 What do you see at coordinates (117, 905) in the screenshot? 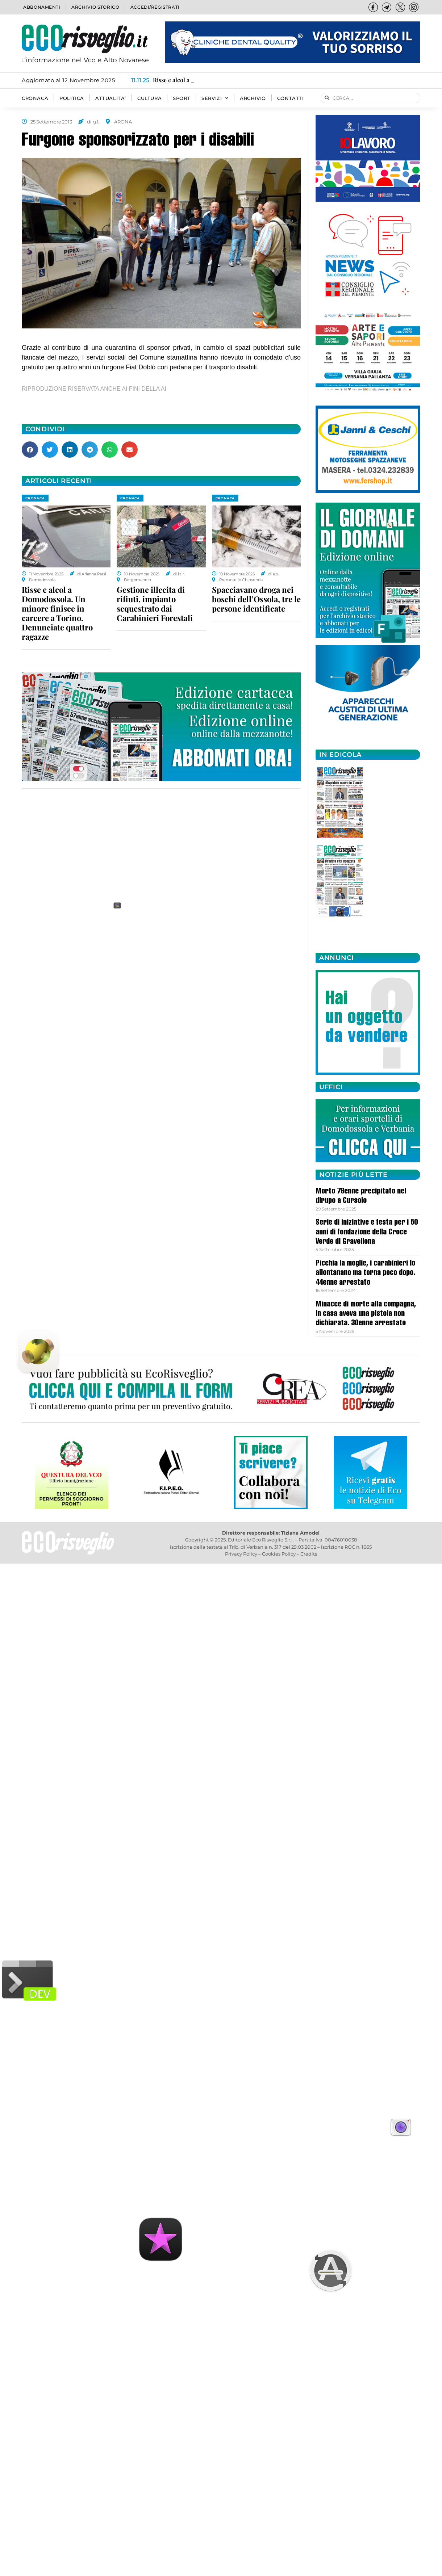
I see `open software development tools` at bounding box center [117, 905].